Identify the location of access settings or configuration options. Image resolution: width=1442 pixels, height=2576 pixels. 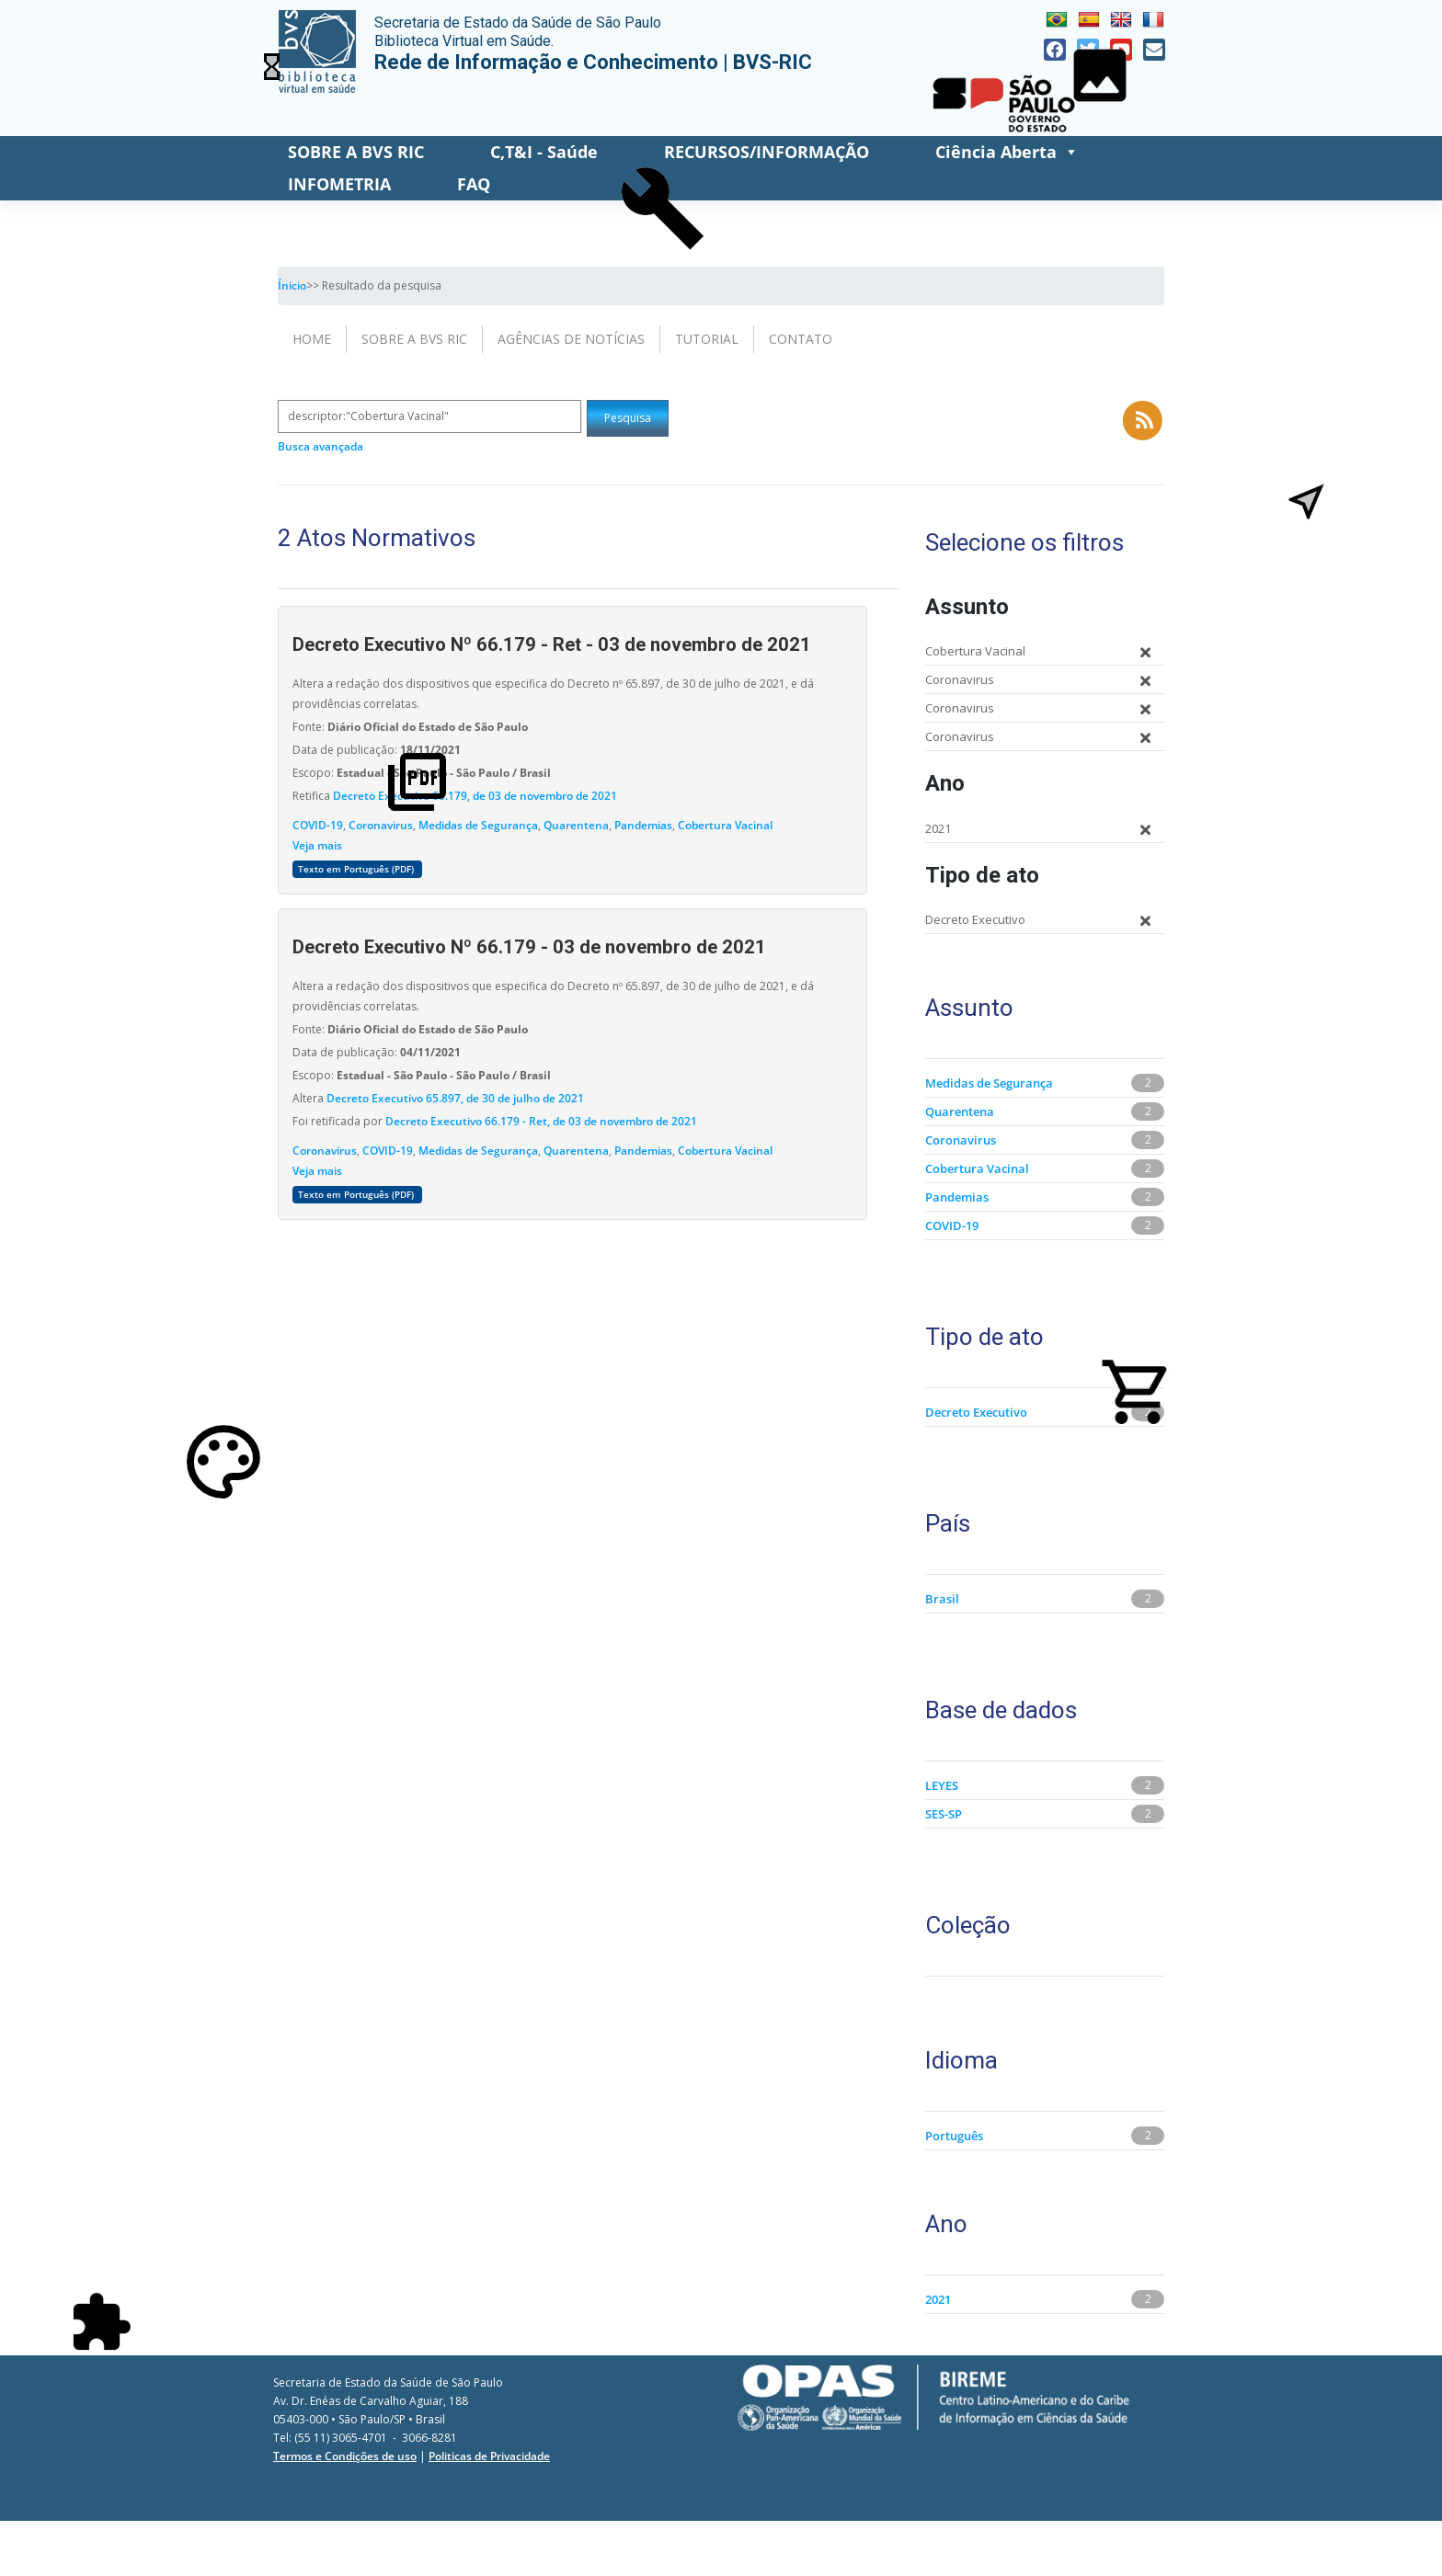
(662, 208).